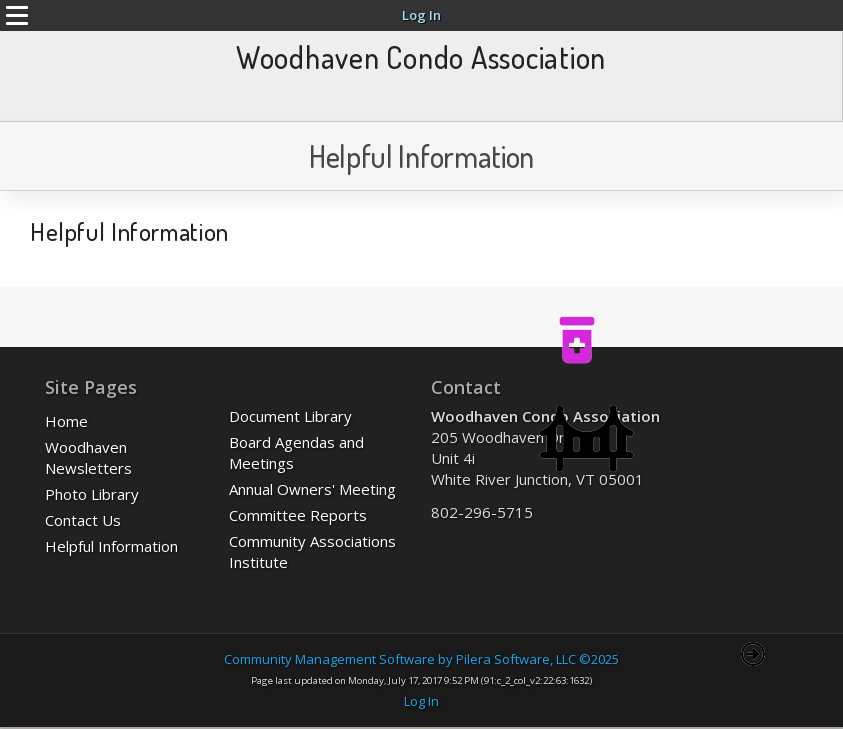 Image resolution: width=843 pixels, height=729 pixels. I want to click on view prescription medications, so click(577, 340).